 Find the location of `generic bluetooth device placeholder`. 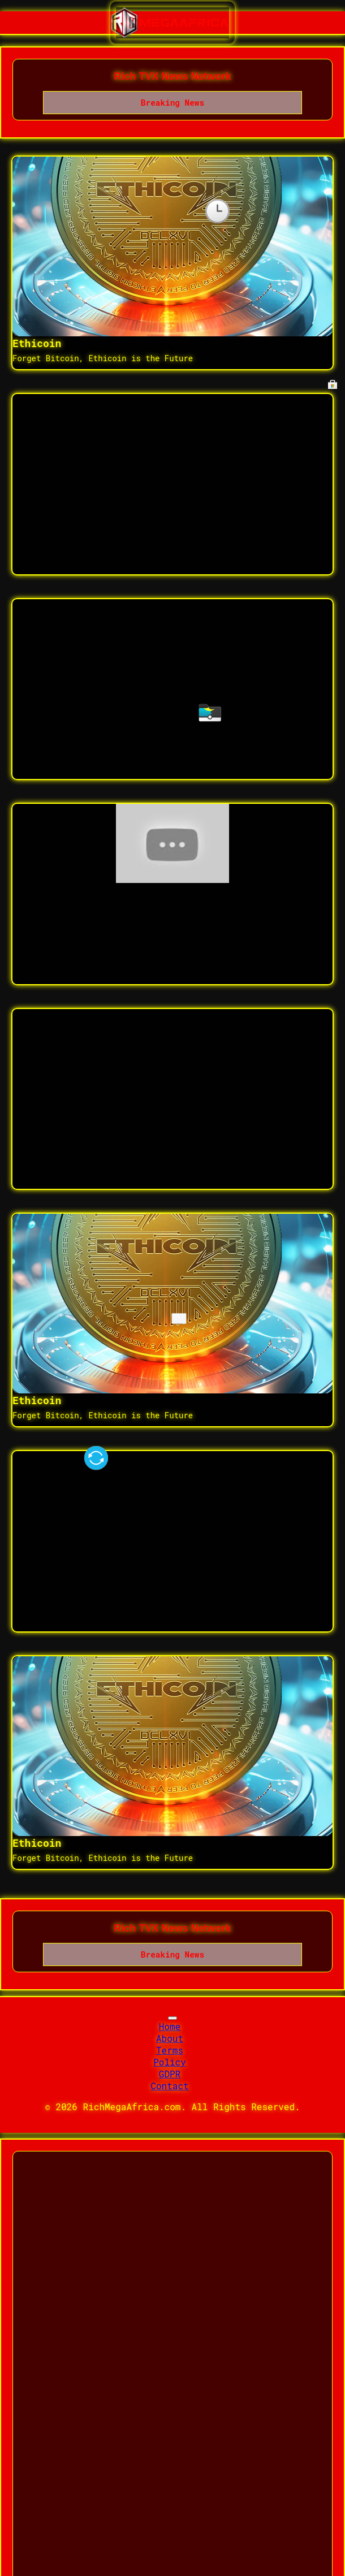

generic bluetooth device placeholder is located at coordinates (179, 1318).